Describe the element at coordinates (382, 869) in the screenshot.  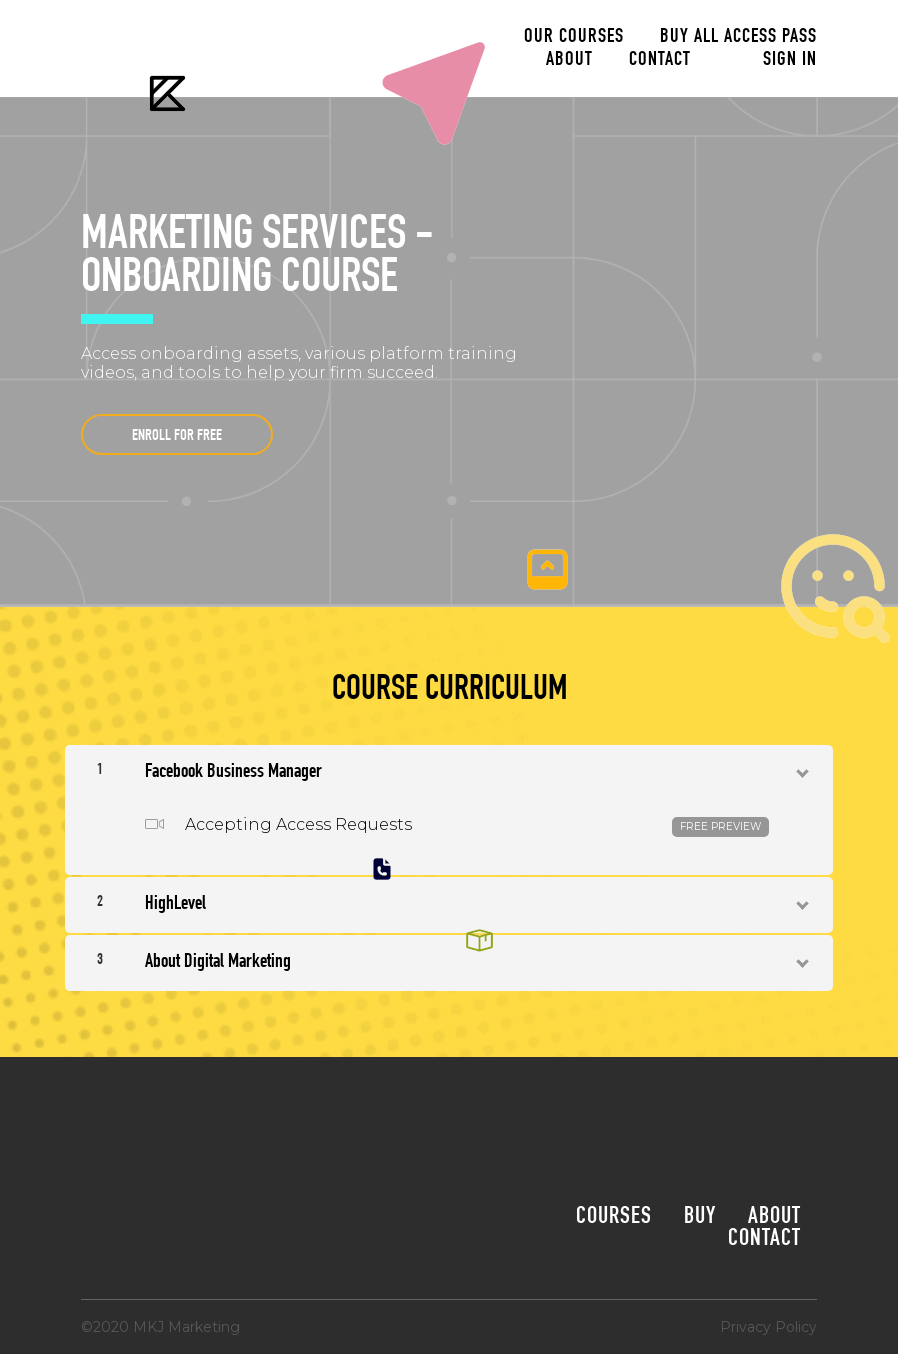
I see `access phone call records or logs` at that location.